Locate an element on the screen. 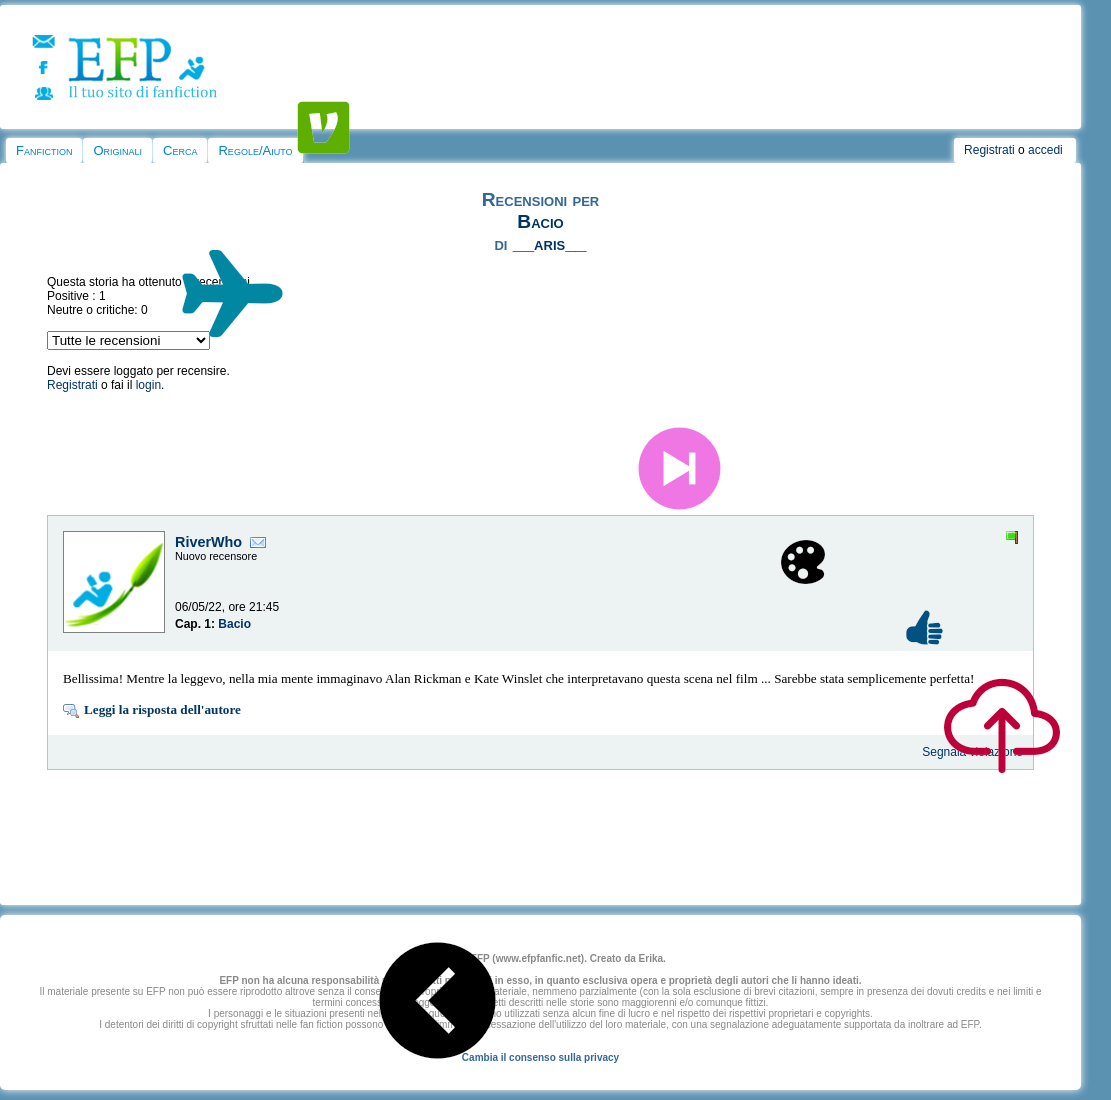 This screenshot has height=1100, width=1111. upload a file to cloud storage is located at coordinates (1002, 726).